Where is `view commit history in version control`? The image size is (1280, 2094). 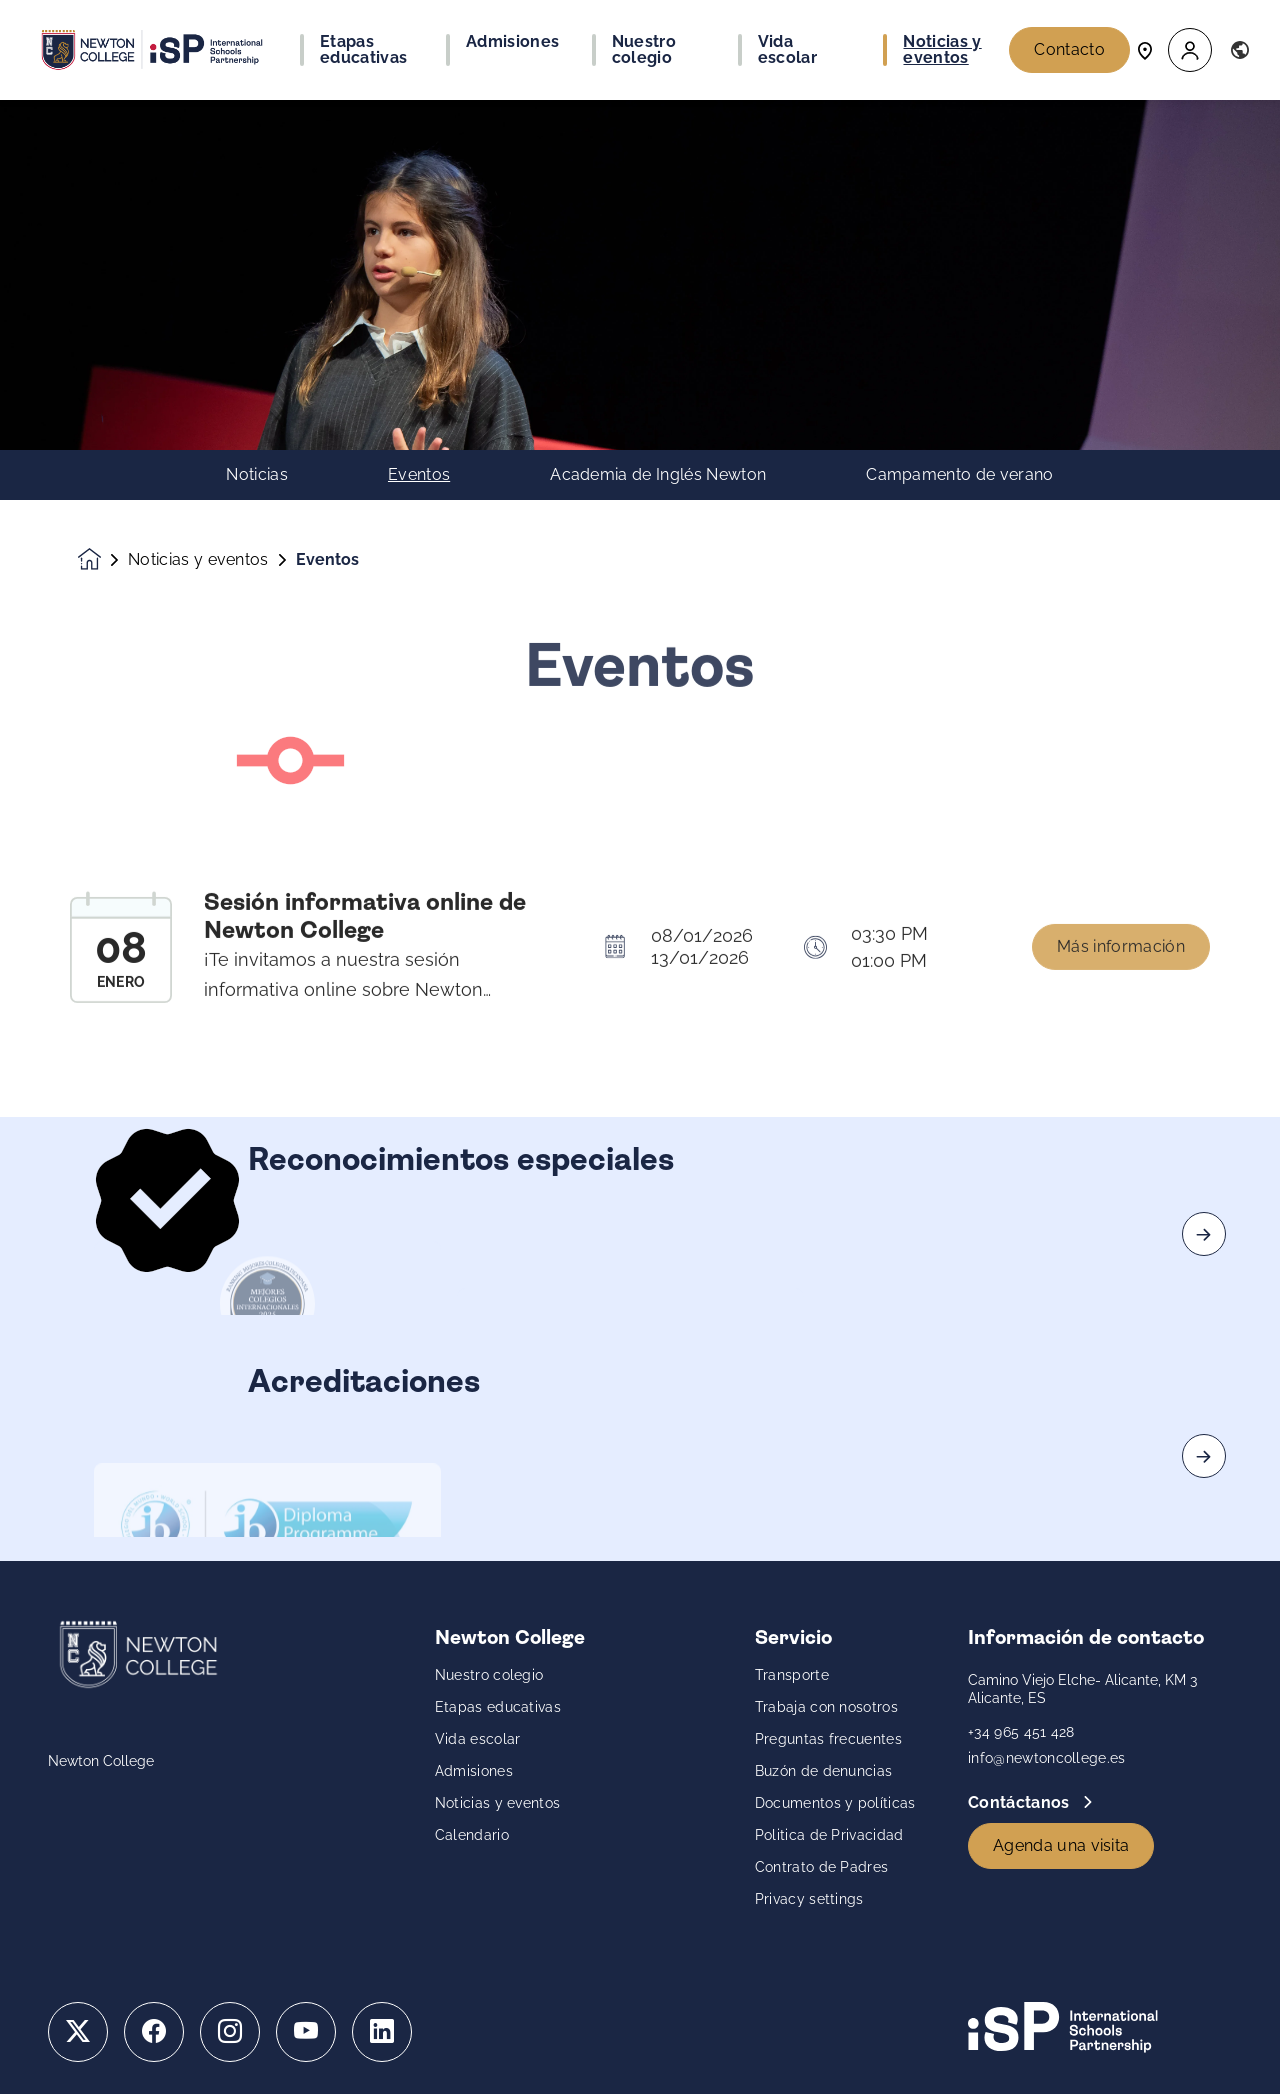
view commit history in version control is located at coordinates (290, 760).